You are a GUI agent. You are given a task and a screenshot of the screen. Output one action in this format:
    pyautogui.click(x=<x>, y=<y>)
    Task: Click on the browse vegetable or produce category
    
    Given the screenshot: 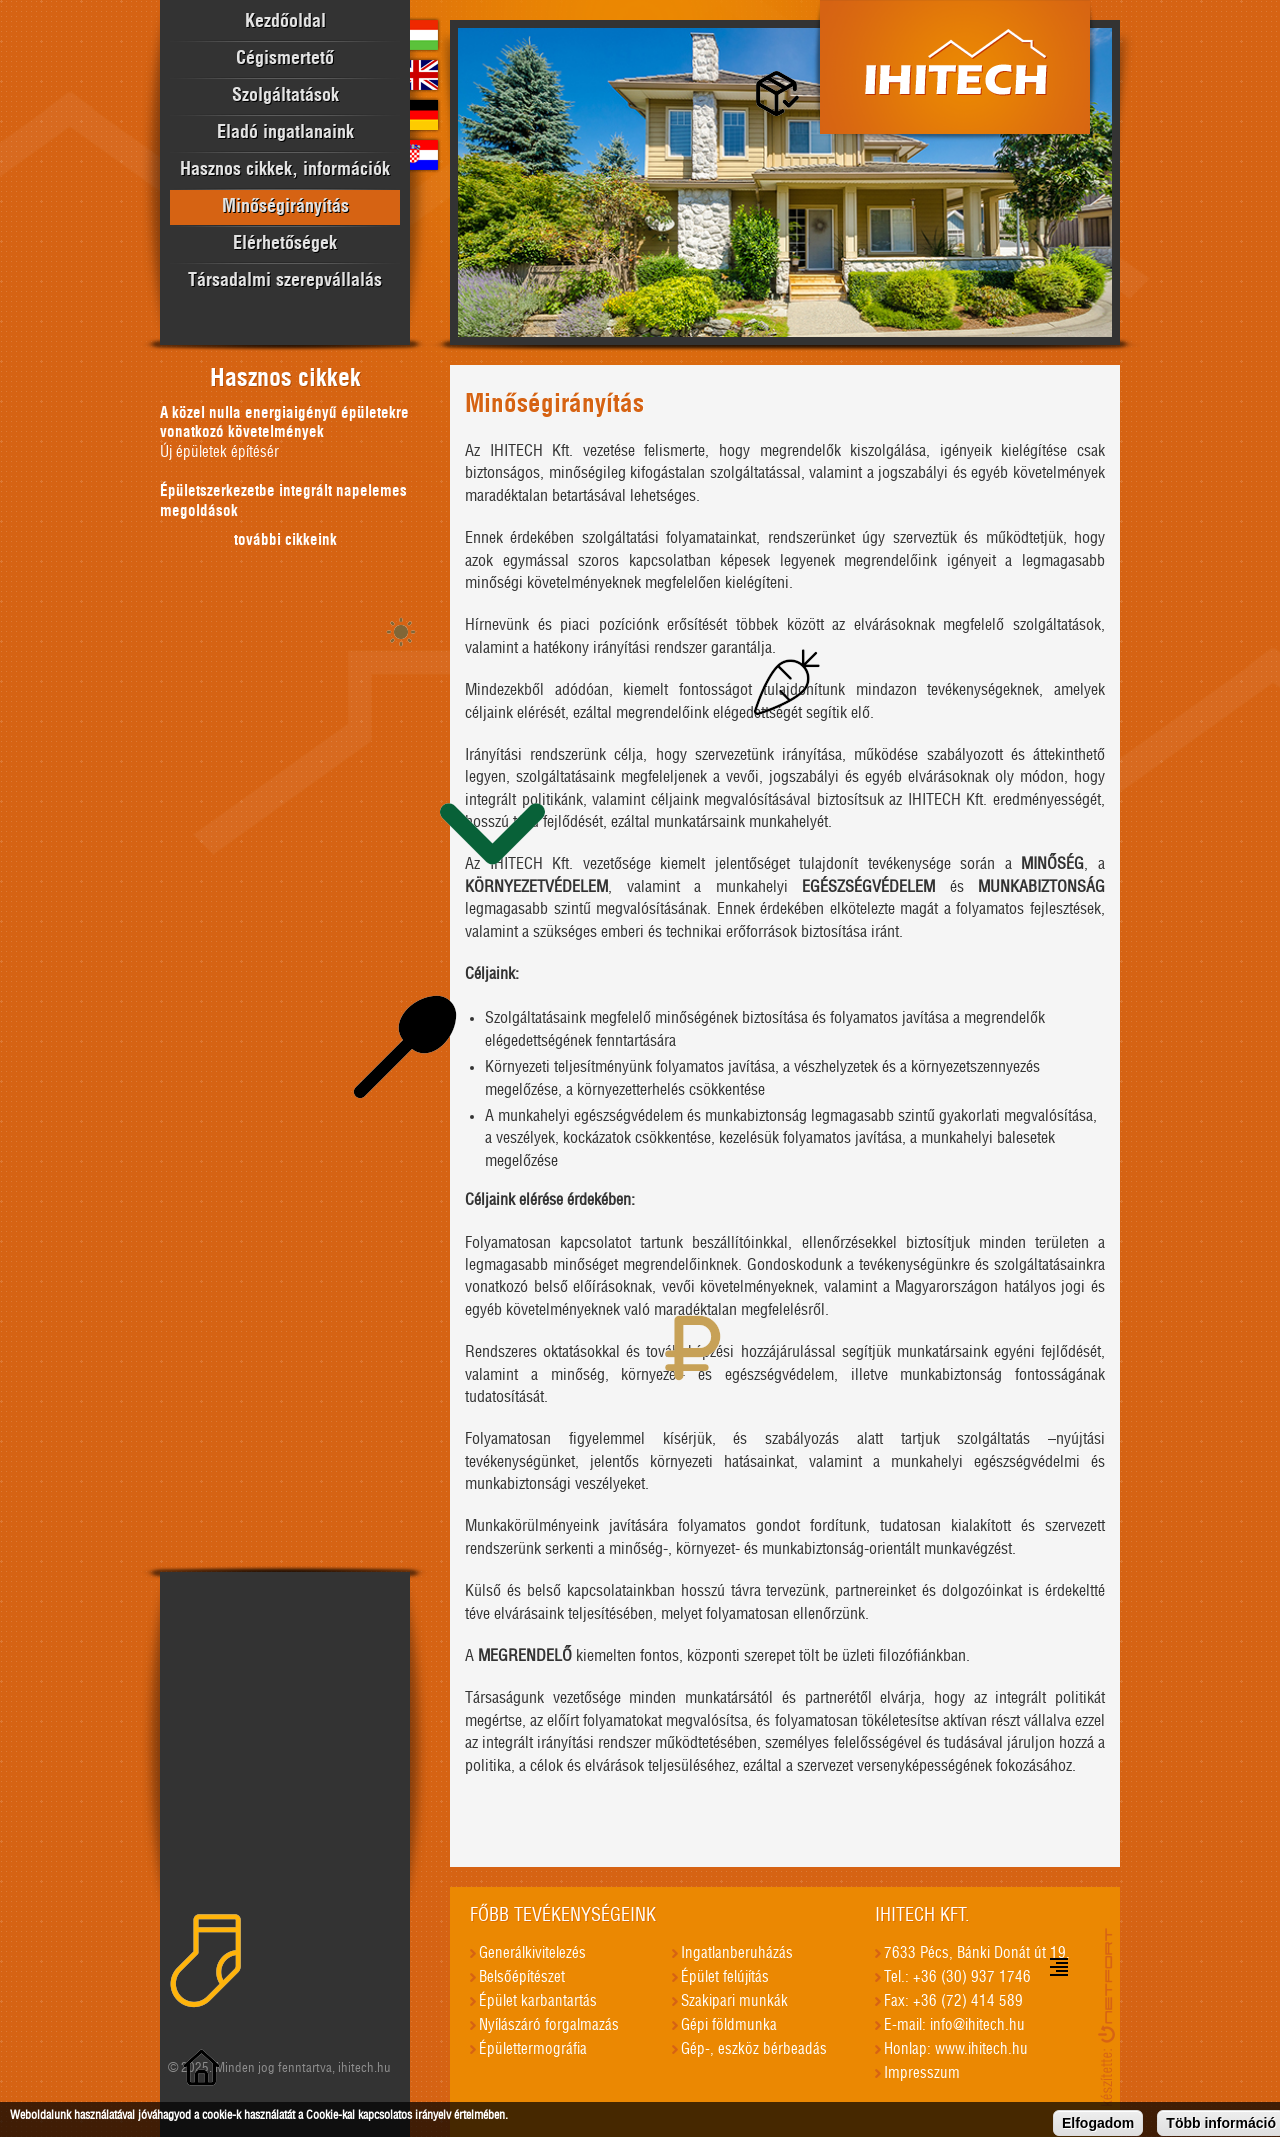 What is the action you would take?
    pyautogui.click(x=785, y=683)
    